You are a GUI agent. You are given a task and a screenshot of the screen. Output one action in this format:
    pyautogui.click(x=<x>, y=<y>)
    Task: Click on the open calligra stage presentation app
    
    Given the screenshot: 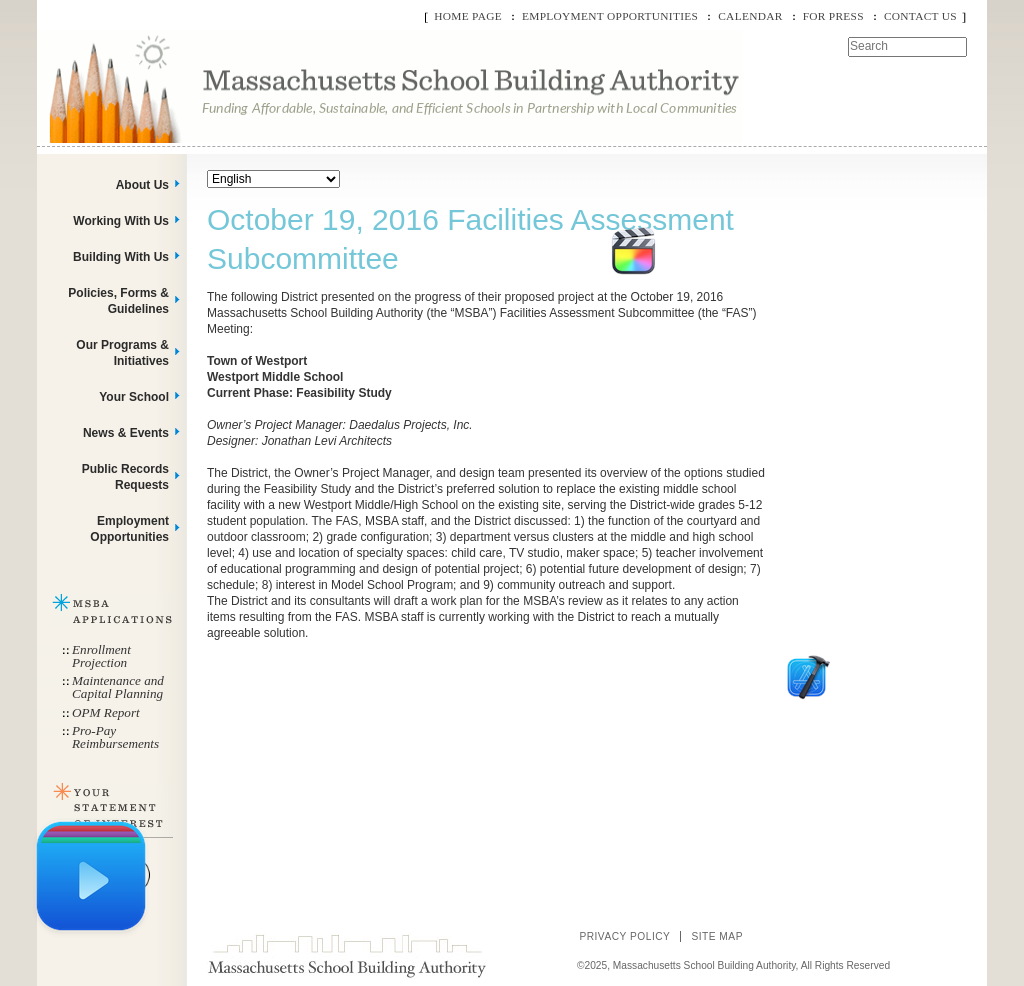 What is the action you would take?
    pyautogui.click(x=91, y=876)
    